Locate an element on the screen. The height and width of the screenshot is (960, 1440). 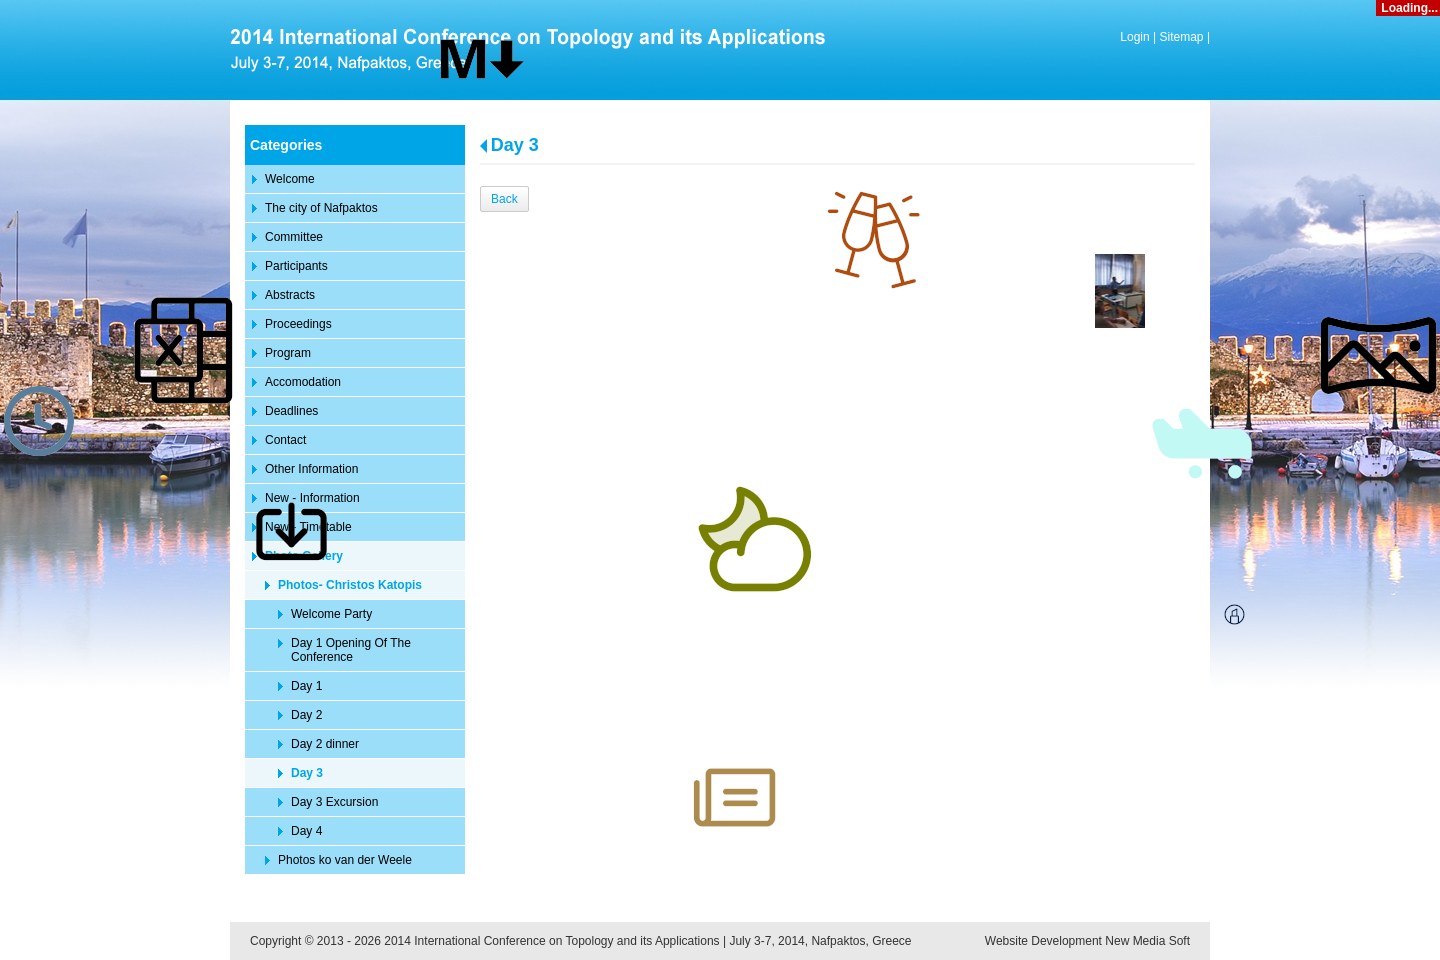
import a file or data into the app is located at coordinates (291, 534).